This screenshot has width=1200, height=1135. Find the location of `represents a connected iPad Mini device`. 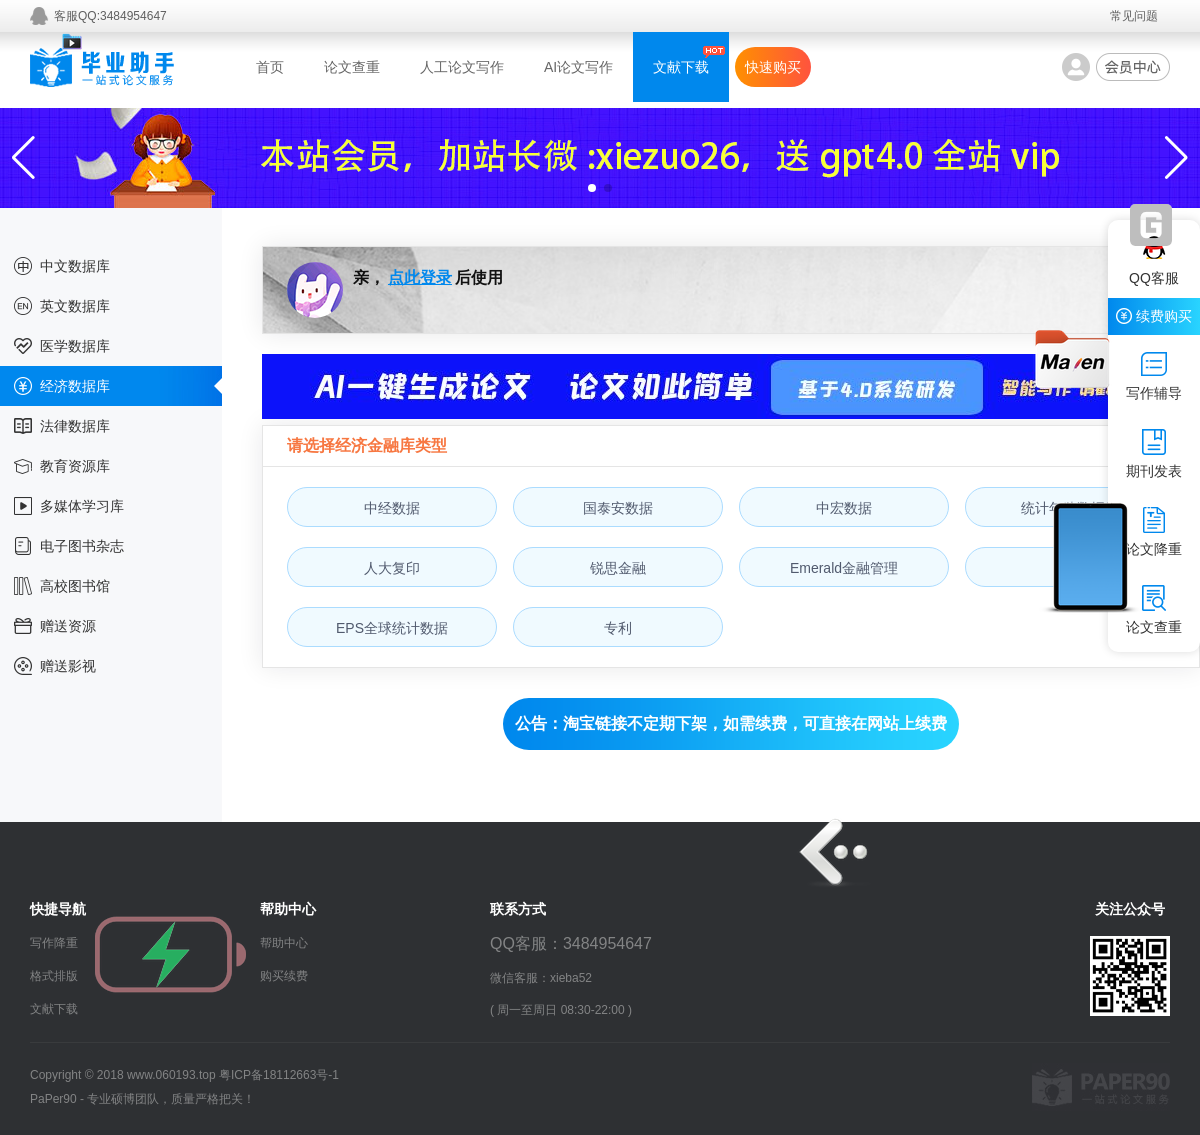

represents a connected iPad Mini device is located at coordinates (1090, 545).